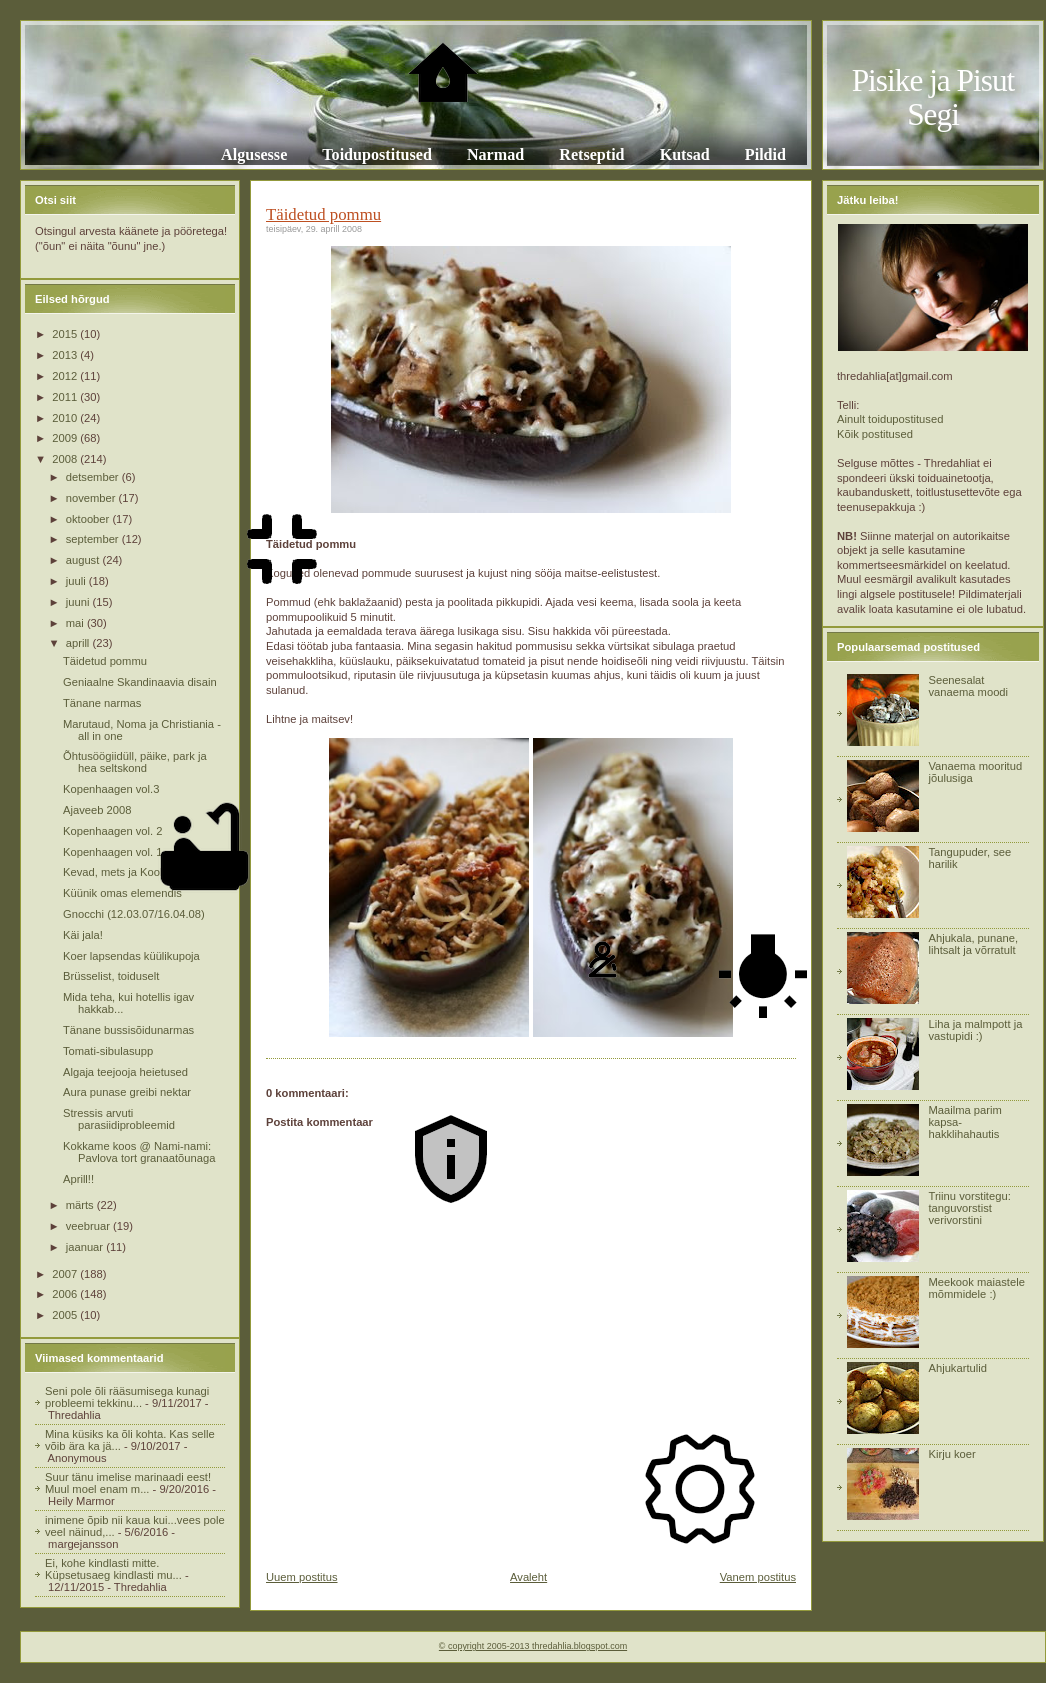 Image resolution: width=1046 pixels, height=1683 pixels. I want to click on view privacy policy or information, so click(451, 1159).